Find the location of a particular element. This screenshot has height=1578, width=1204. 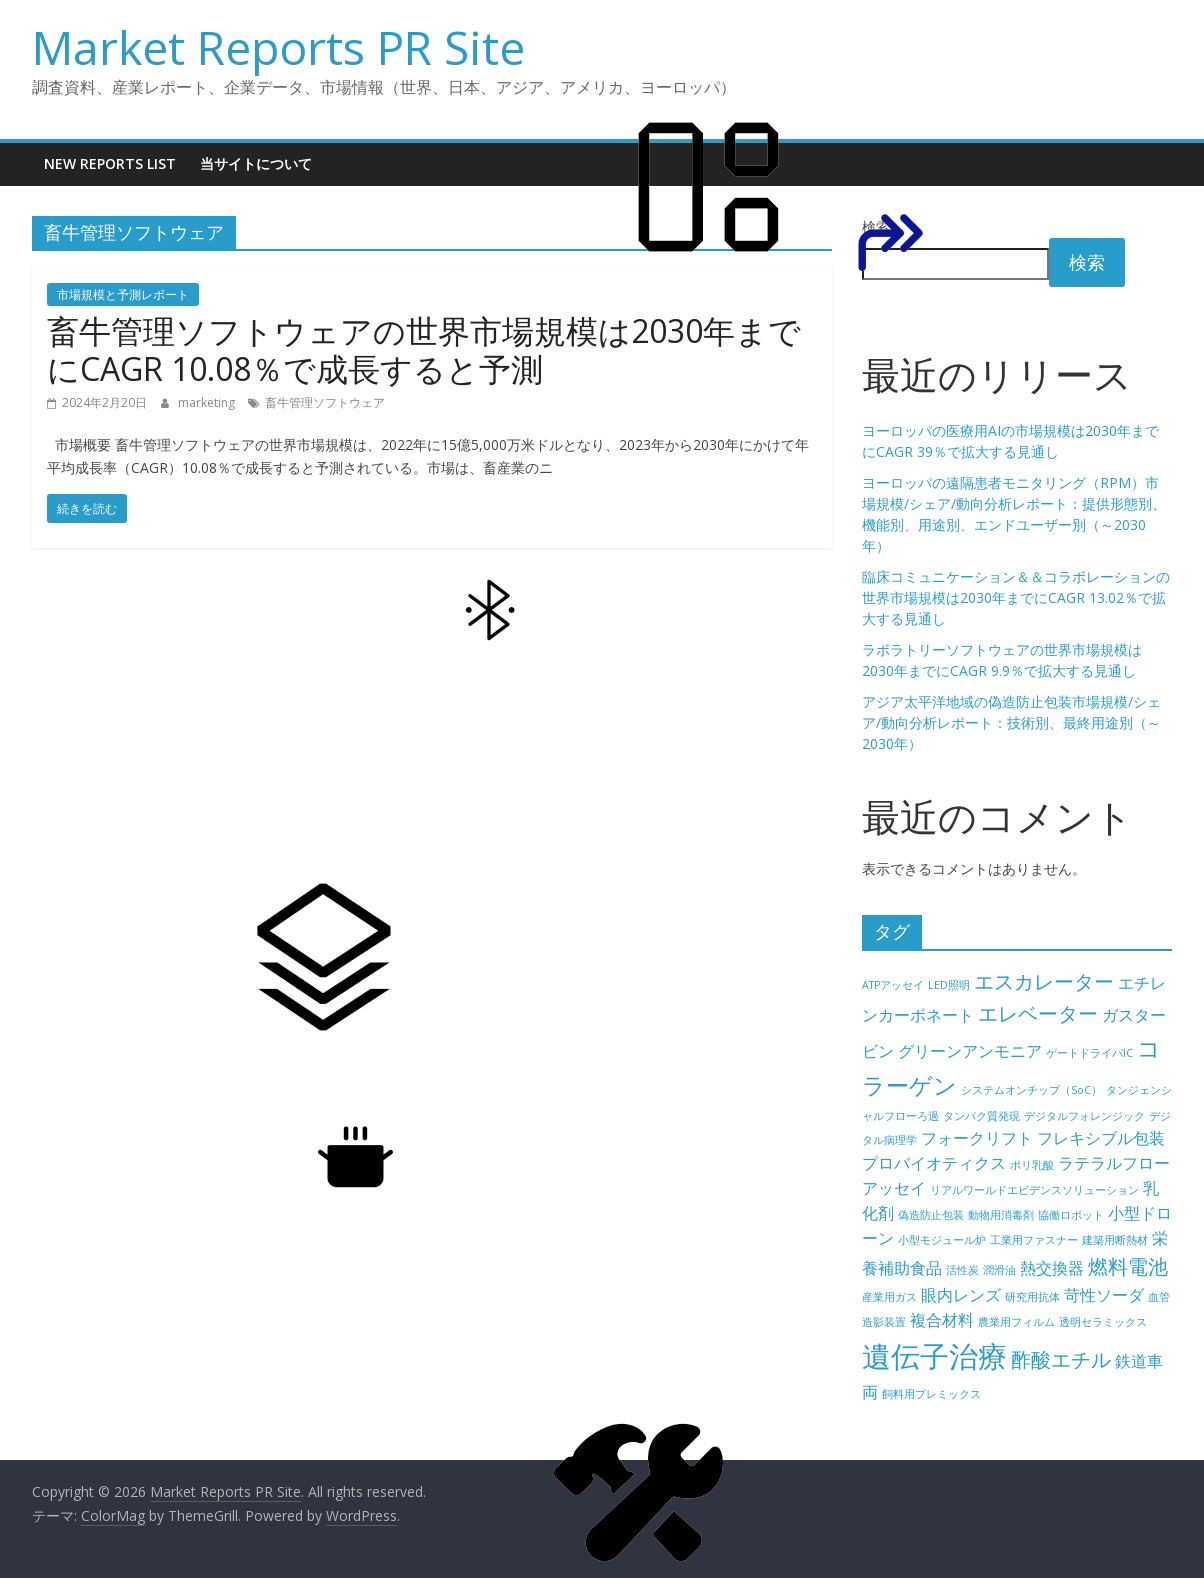

access settings or configuration options is located at coordinates (638, 1492).